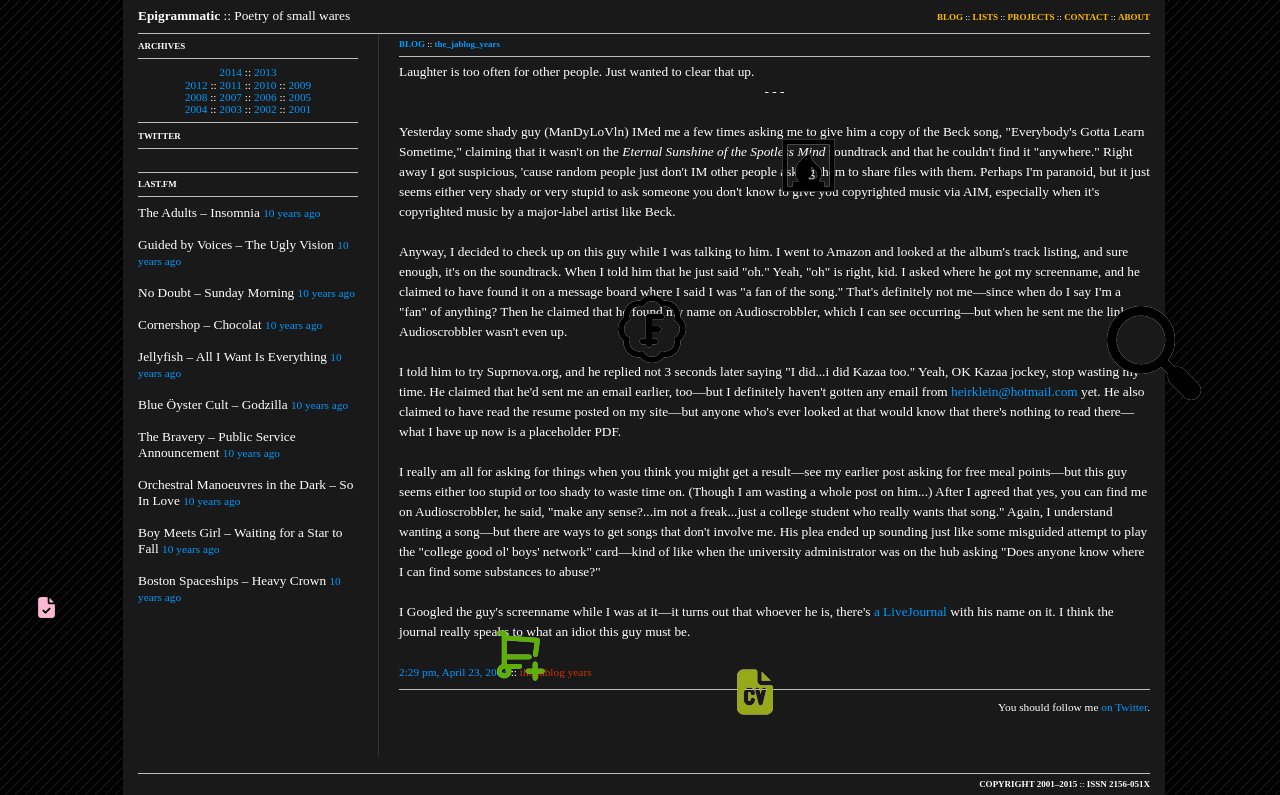 The image size is (1280, 795). I want to click on indicates swiss franc currency or pricing, so click(652, 329).